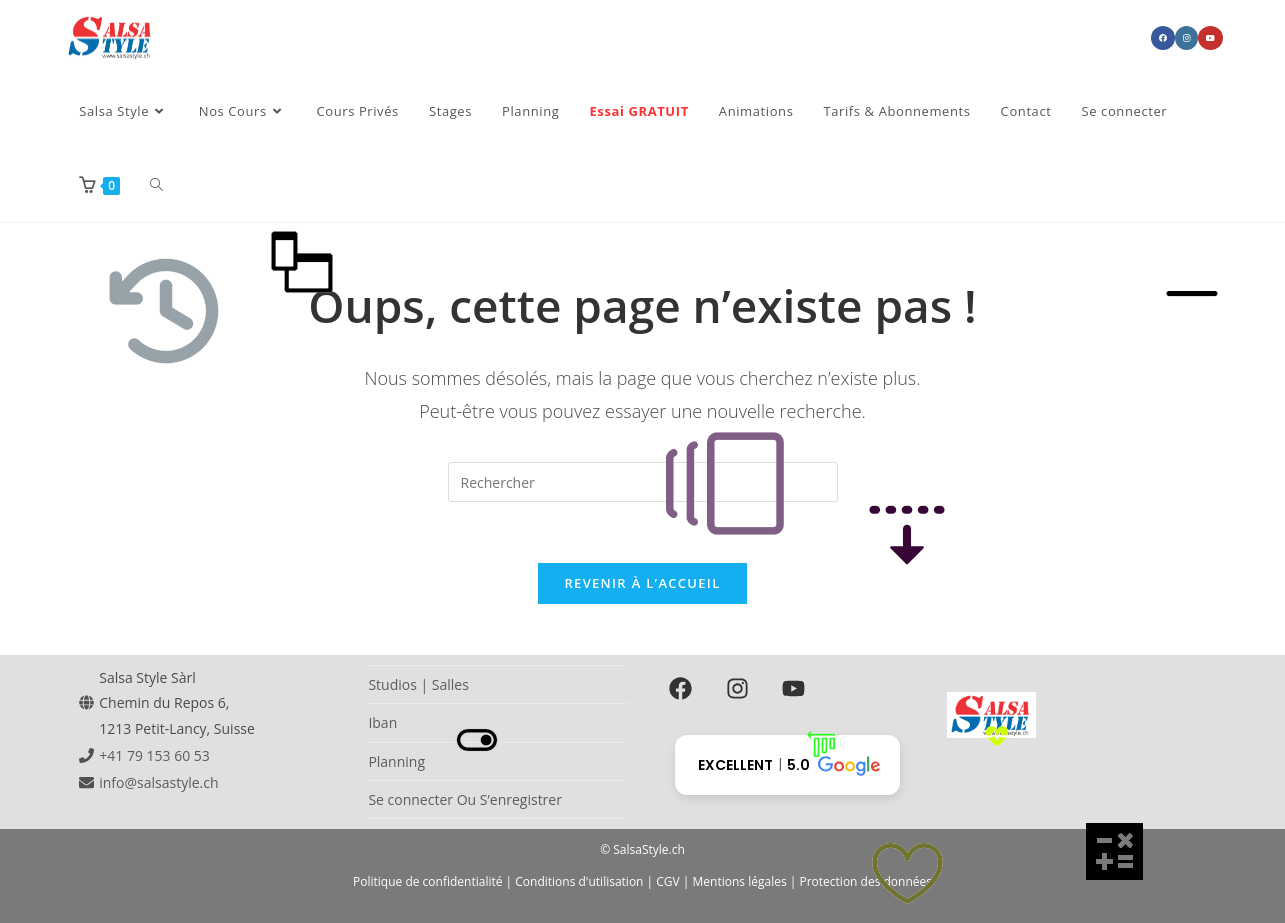 The image size is (1285, 923). What do you see at coordinates (727, 483) in the screenshot?
I see `view version history` at bounding box center [727, 483].